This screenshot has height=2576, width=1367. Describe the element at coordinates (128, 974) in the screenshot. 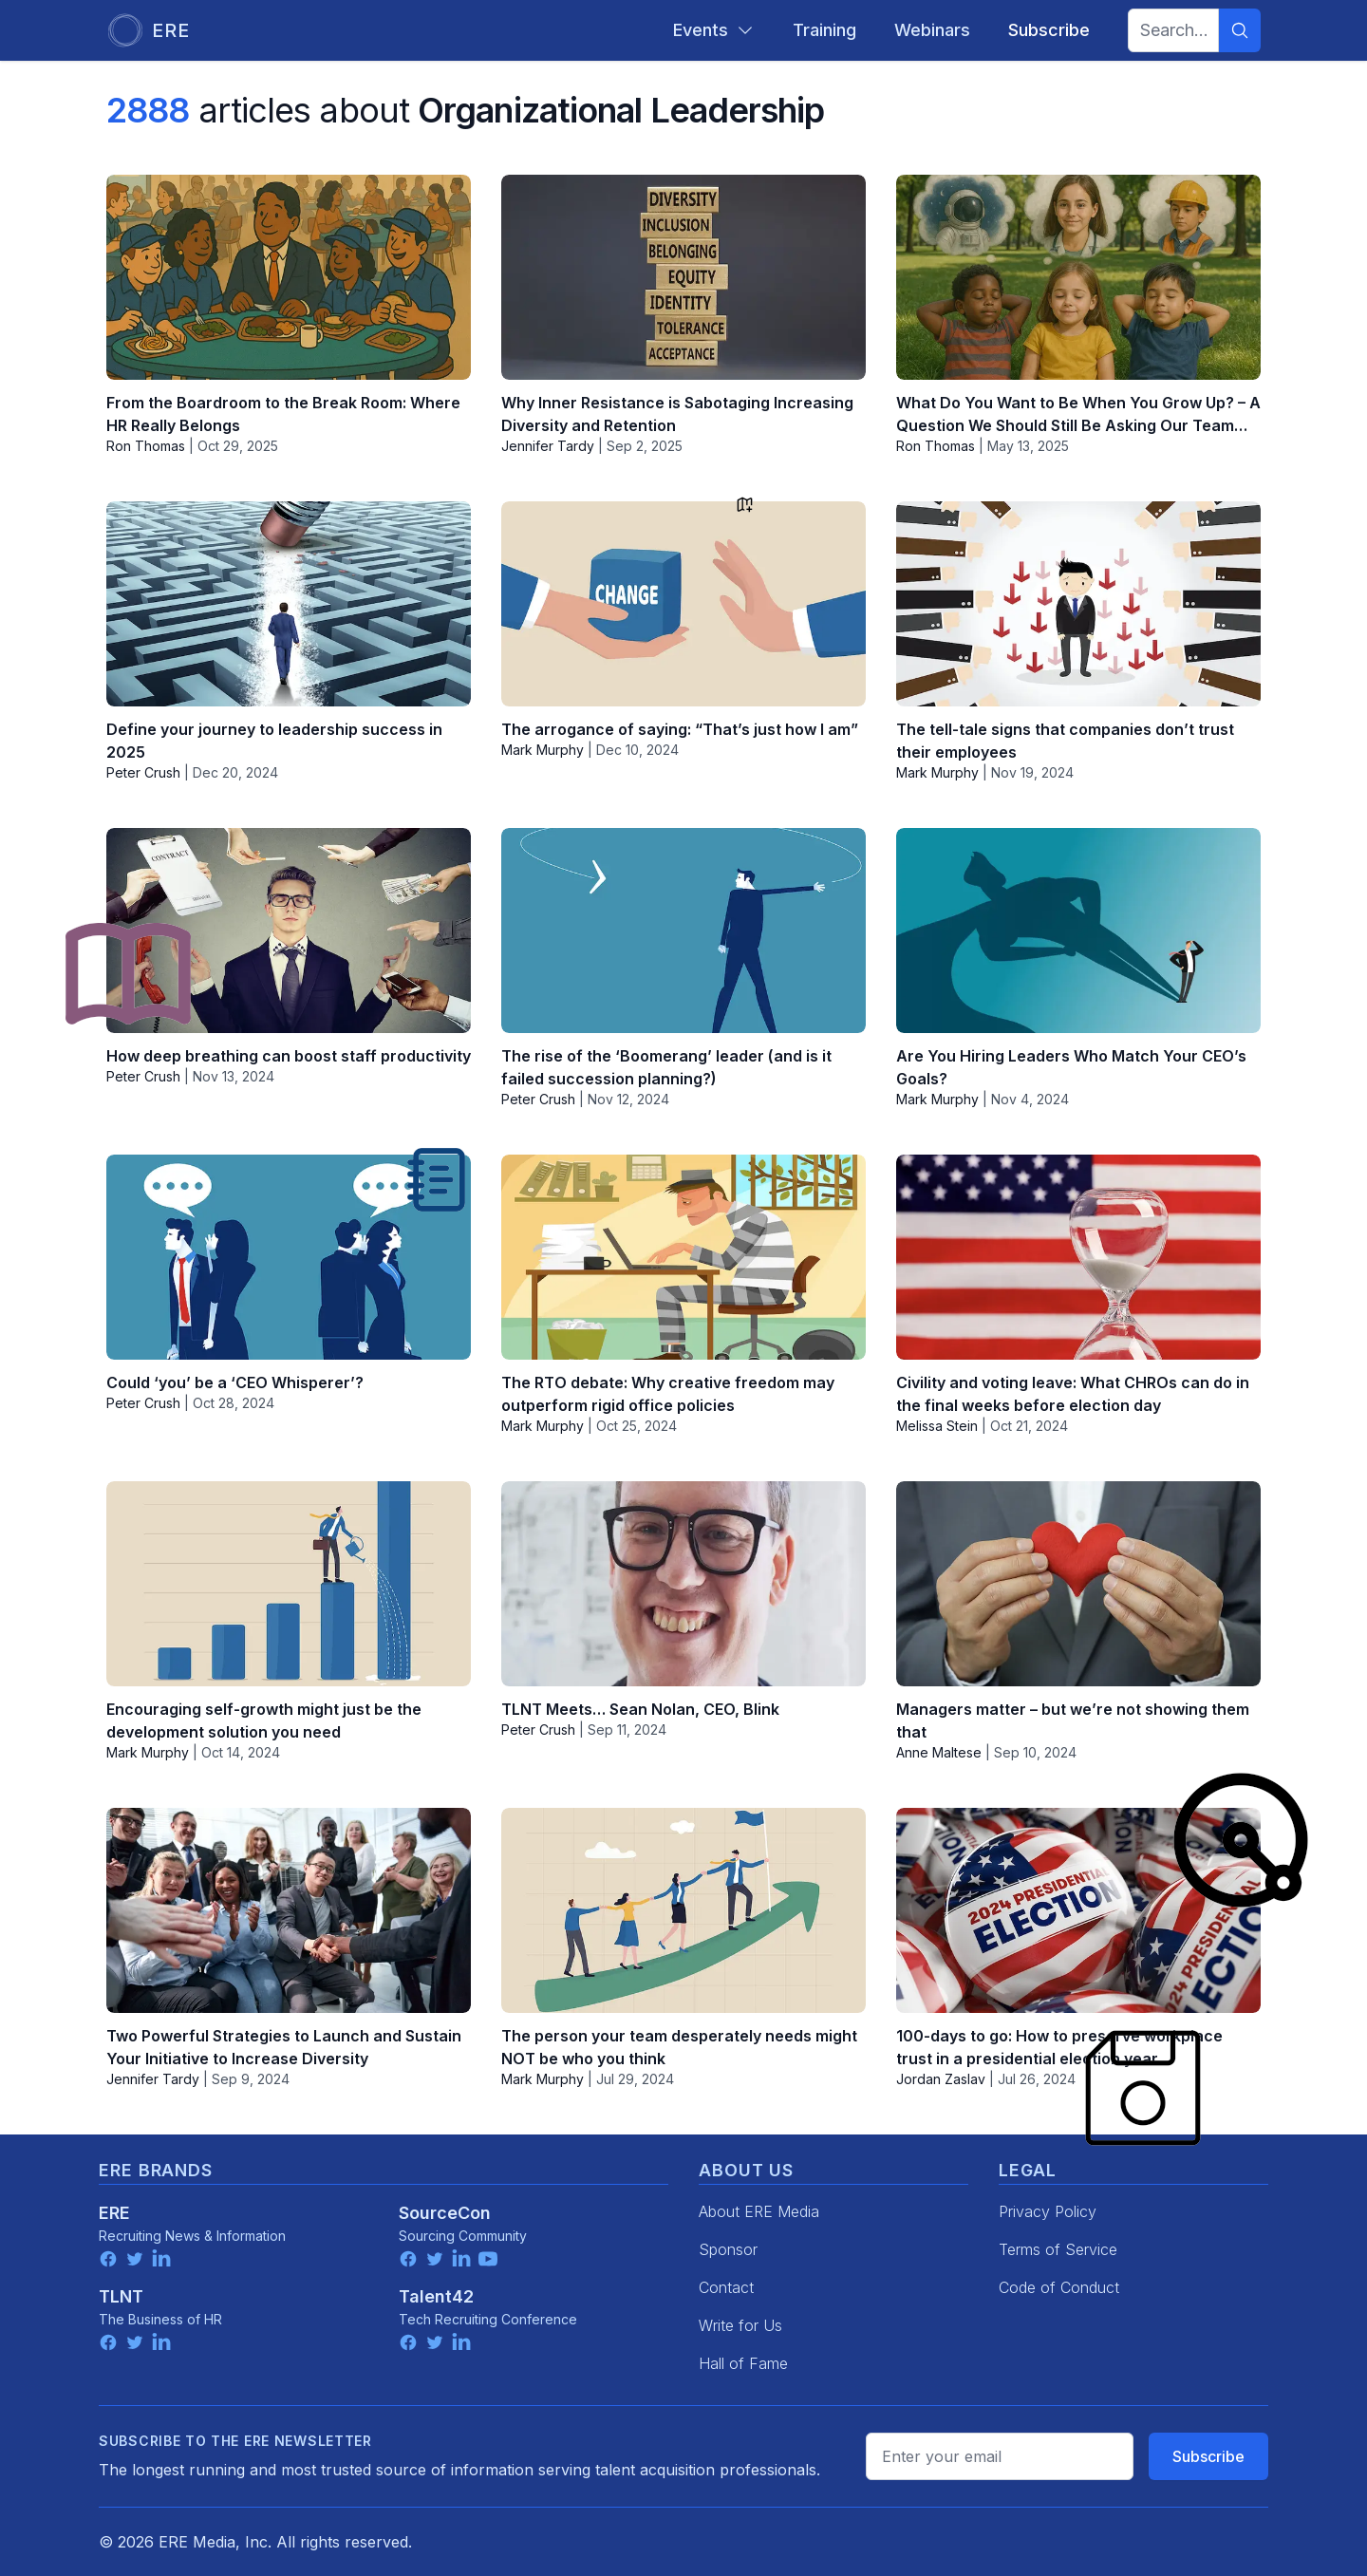

I see `open library or reading list` at that location.